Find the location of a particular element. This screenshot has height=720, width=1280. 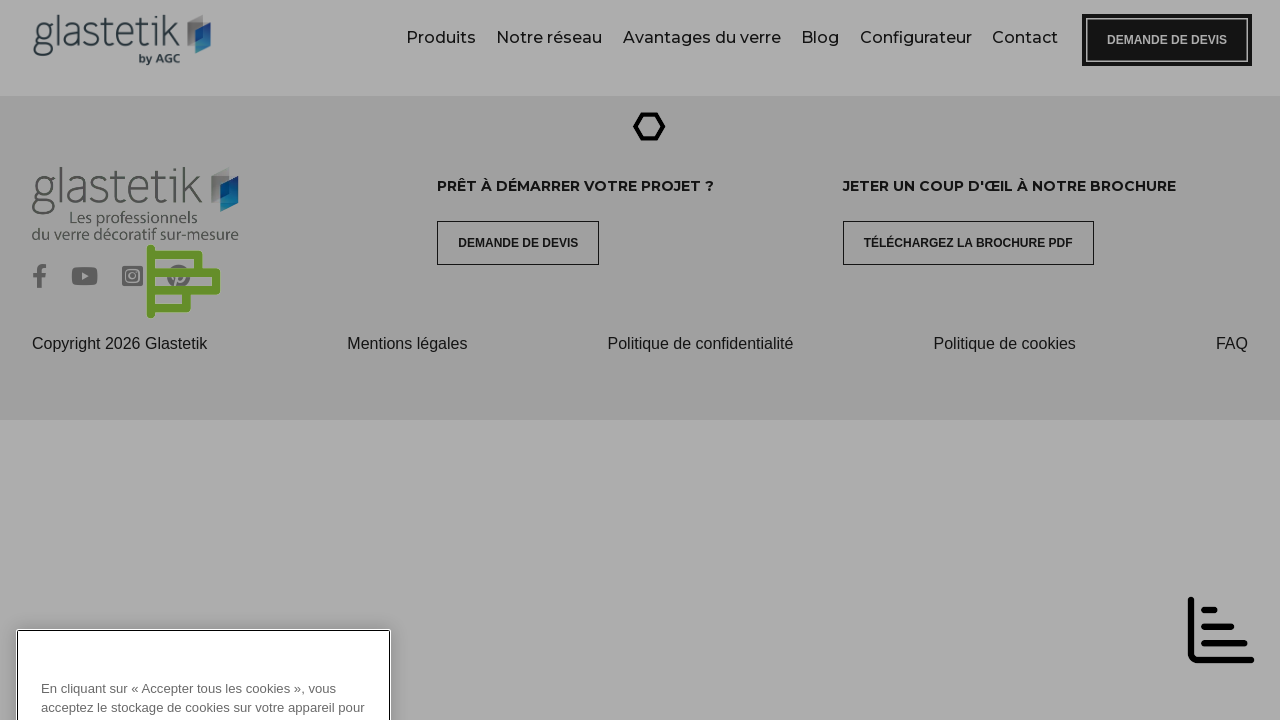

unverified data breakpoint in debug mode is located at coordinates (650, 126).